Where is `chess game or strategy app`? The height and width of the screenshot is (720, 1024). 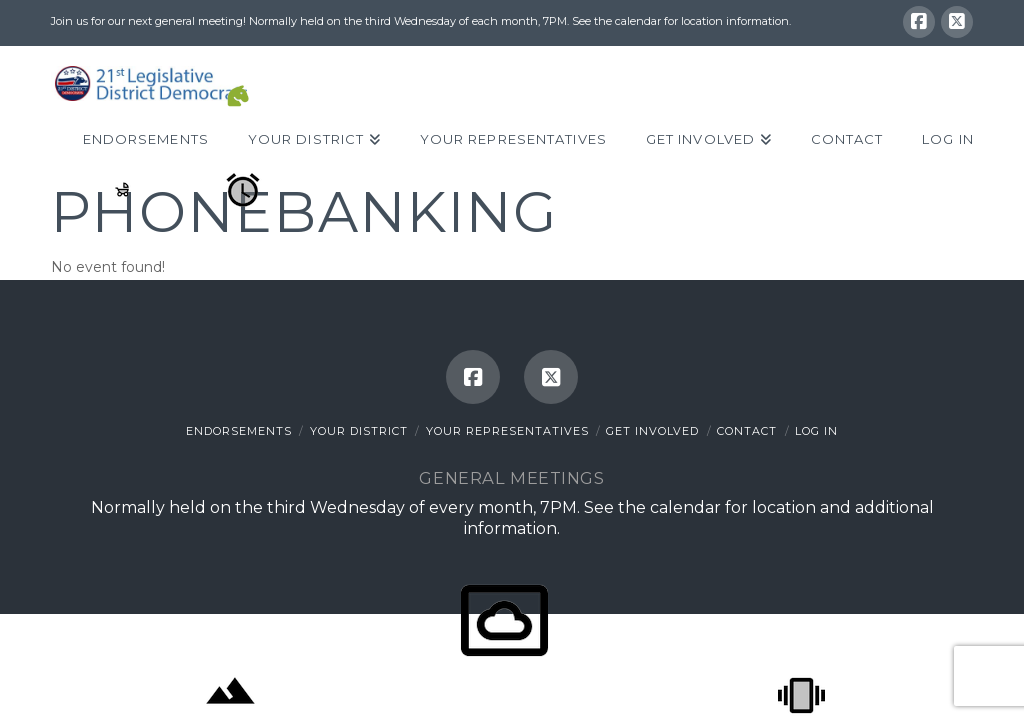
chess game or strategy app is located at coordinates (238, 95).